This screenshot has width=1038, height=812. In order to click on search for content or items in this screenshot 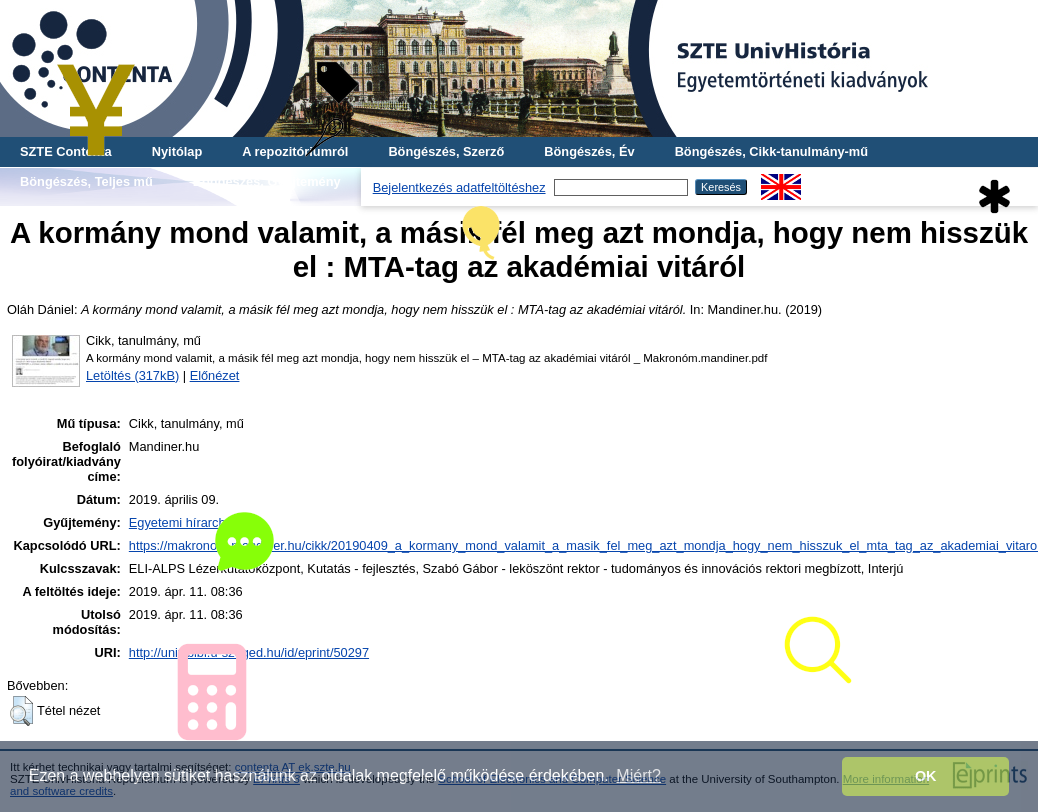, I will do `click(818, 650)`.